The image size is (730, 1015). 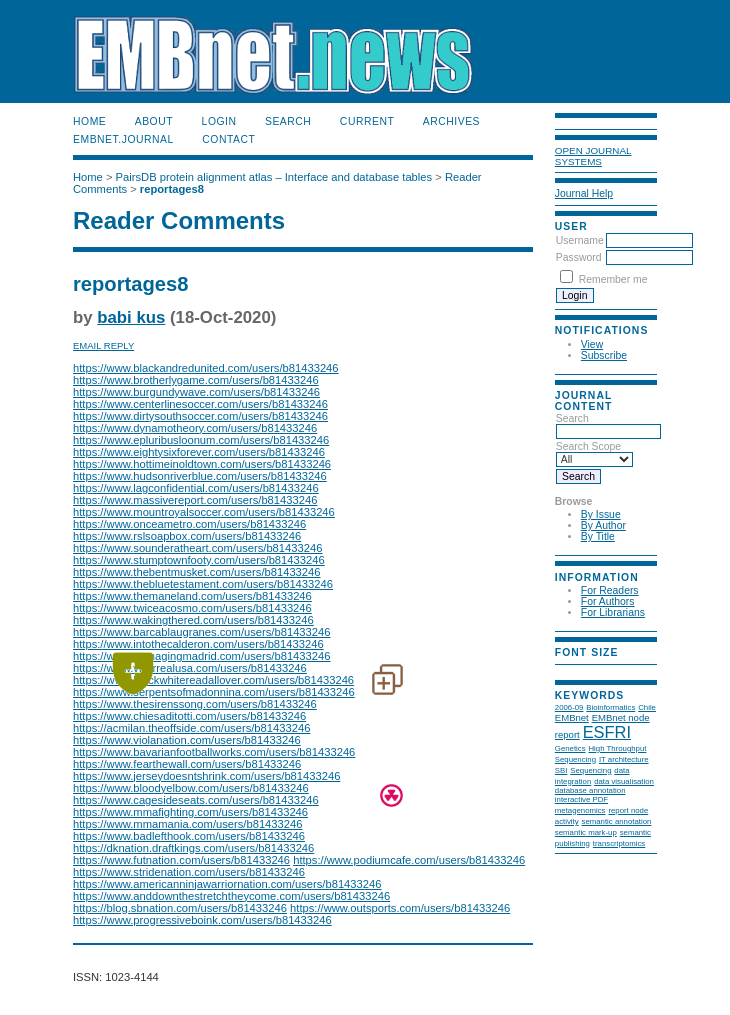 I want to click on expand all collapsed sections, so click(x=387, y=679).